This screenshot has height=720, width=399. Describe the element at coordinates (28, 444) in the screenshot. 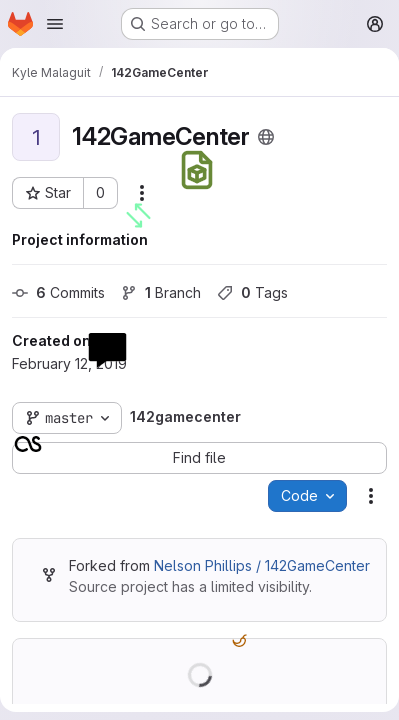

I see `connect to Last.fm account` at that location.